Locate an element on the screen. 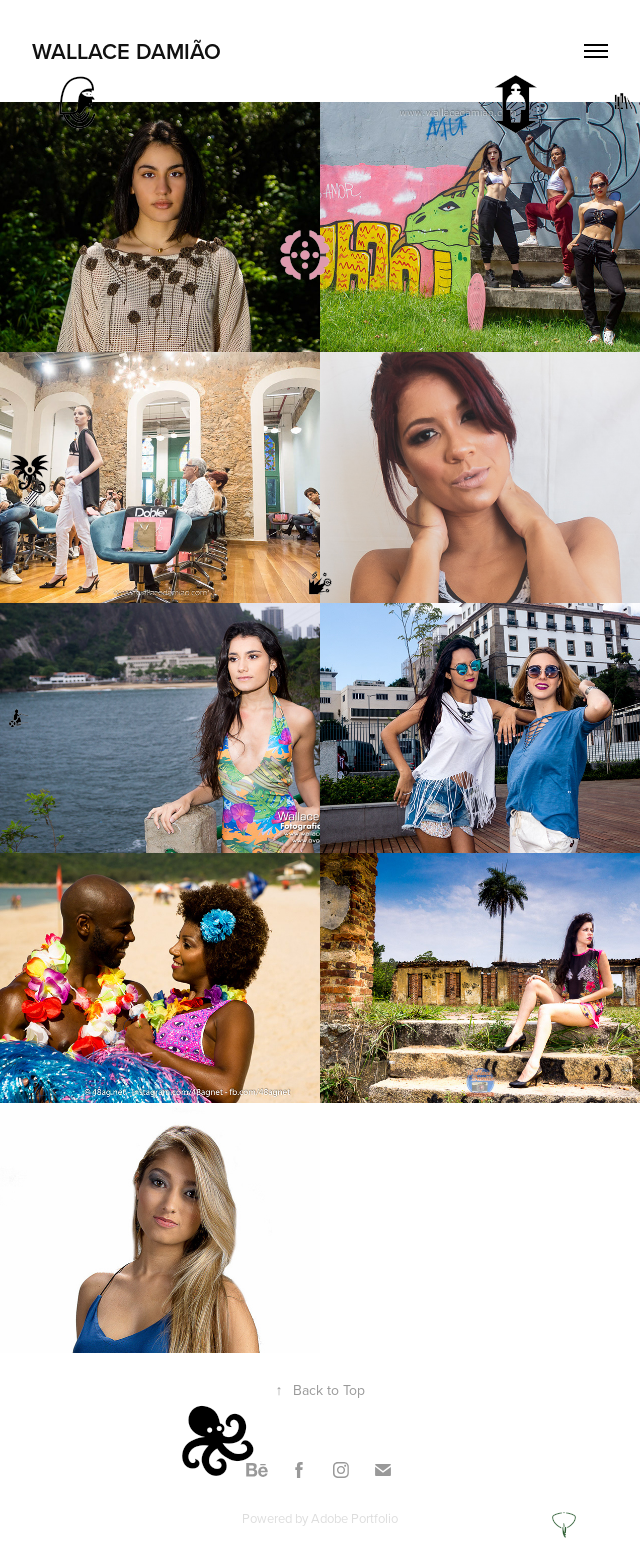  elevator or lift access point is located at coordinates (515, 103).